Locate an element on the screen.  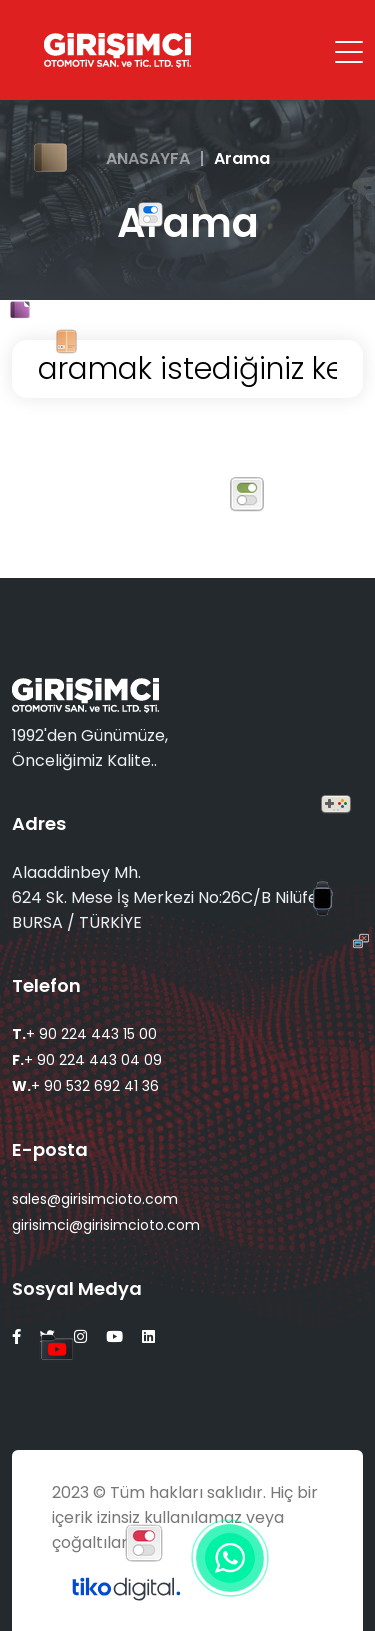
access desktop folder is located at coordinates (50, 156).